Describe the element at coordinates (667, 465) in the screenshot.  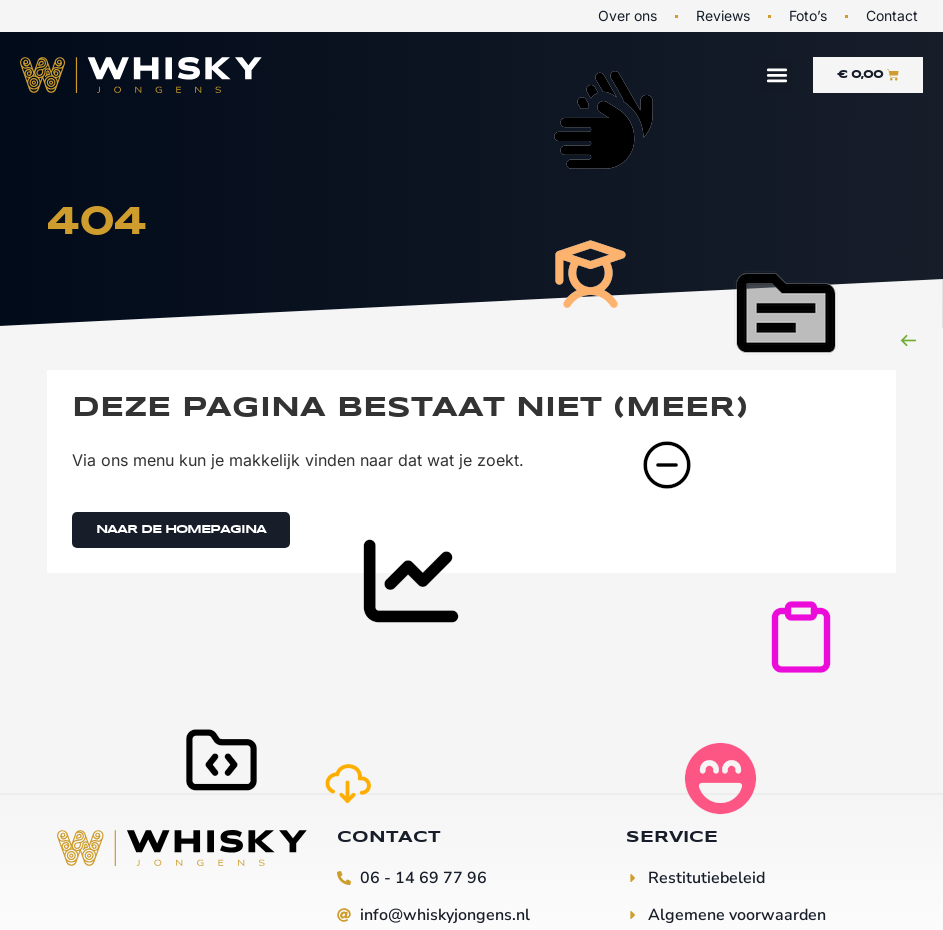
I see `remove an item from a list` at that location.